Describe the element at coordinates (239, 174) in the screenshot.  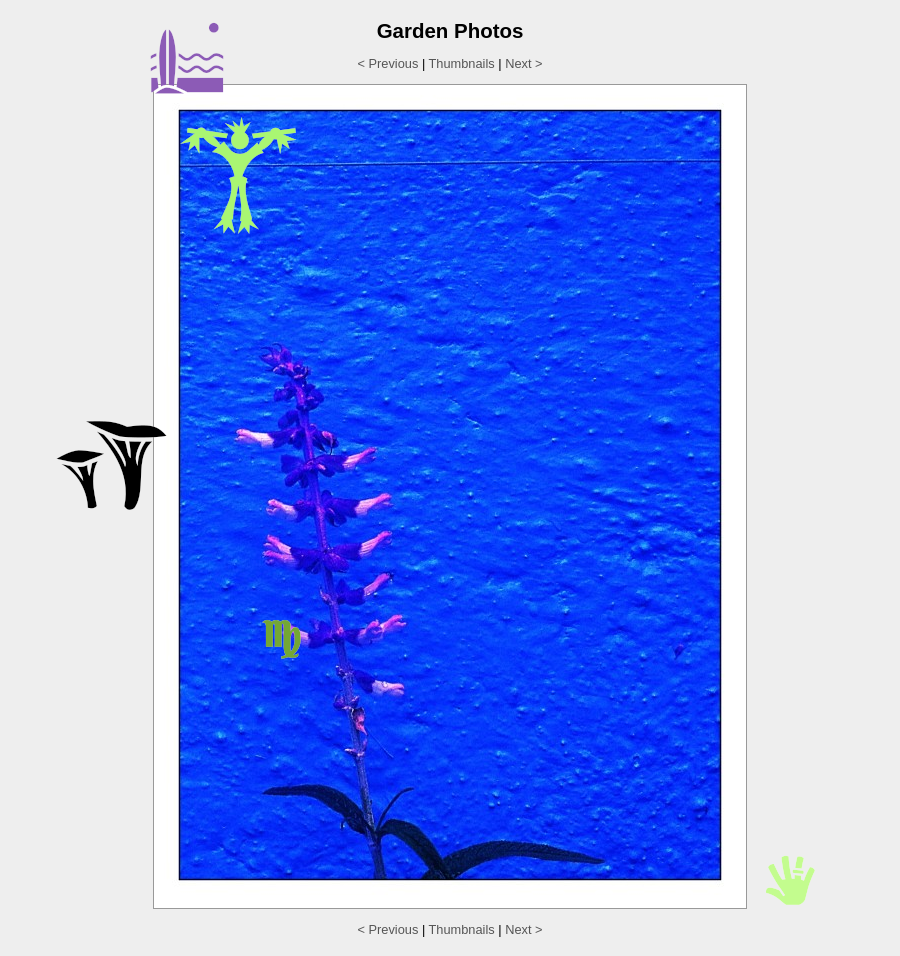
I see `indicates a farm or agricultural game section` at that location.